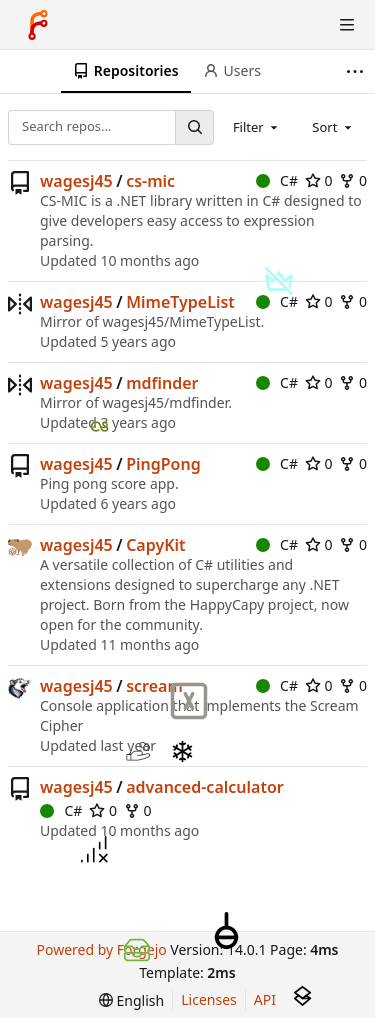 This screenshot has width=375, height=1018. I want to click on remove premium or VIP status, so click(279, 281).